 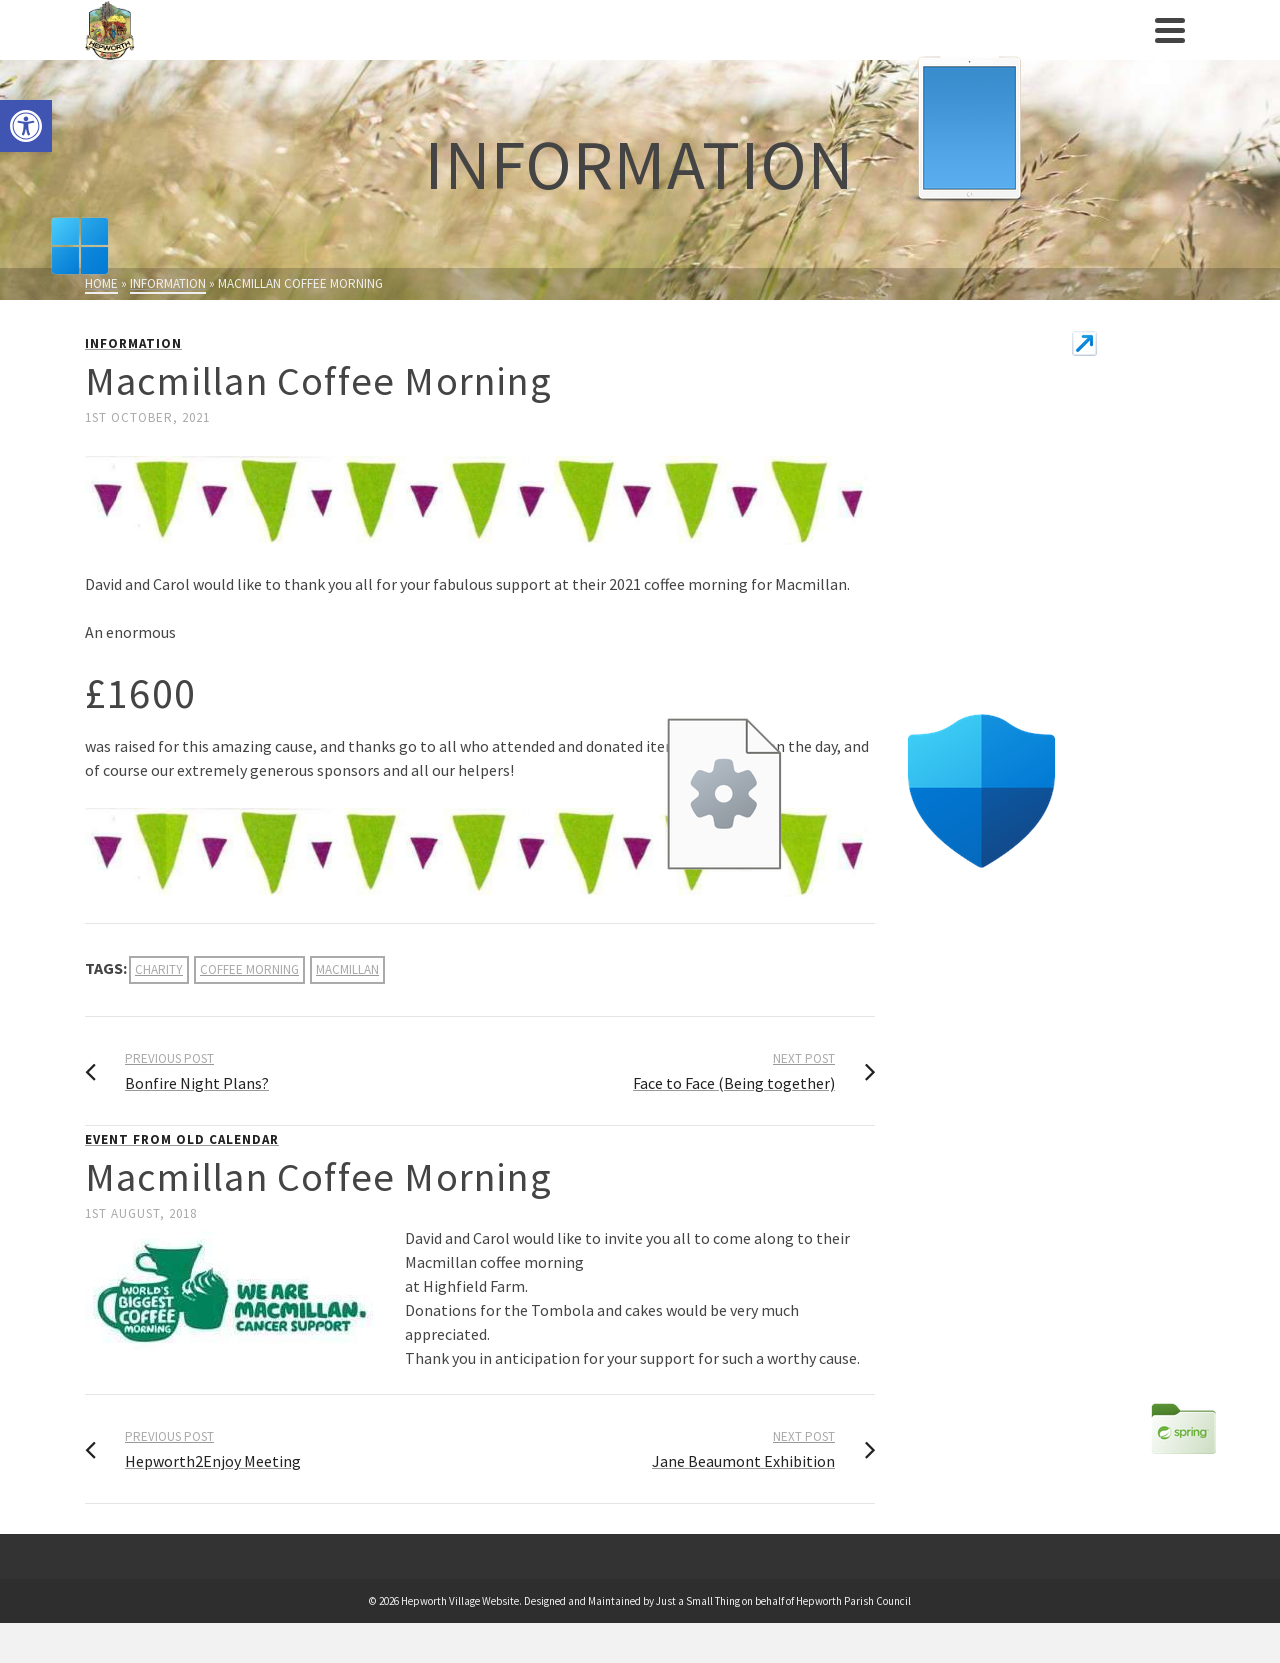 I want to click on windows defender security status, so click(x=981, y=791).